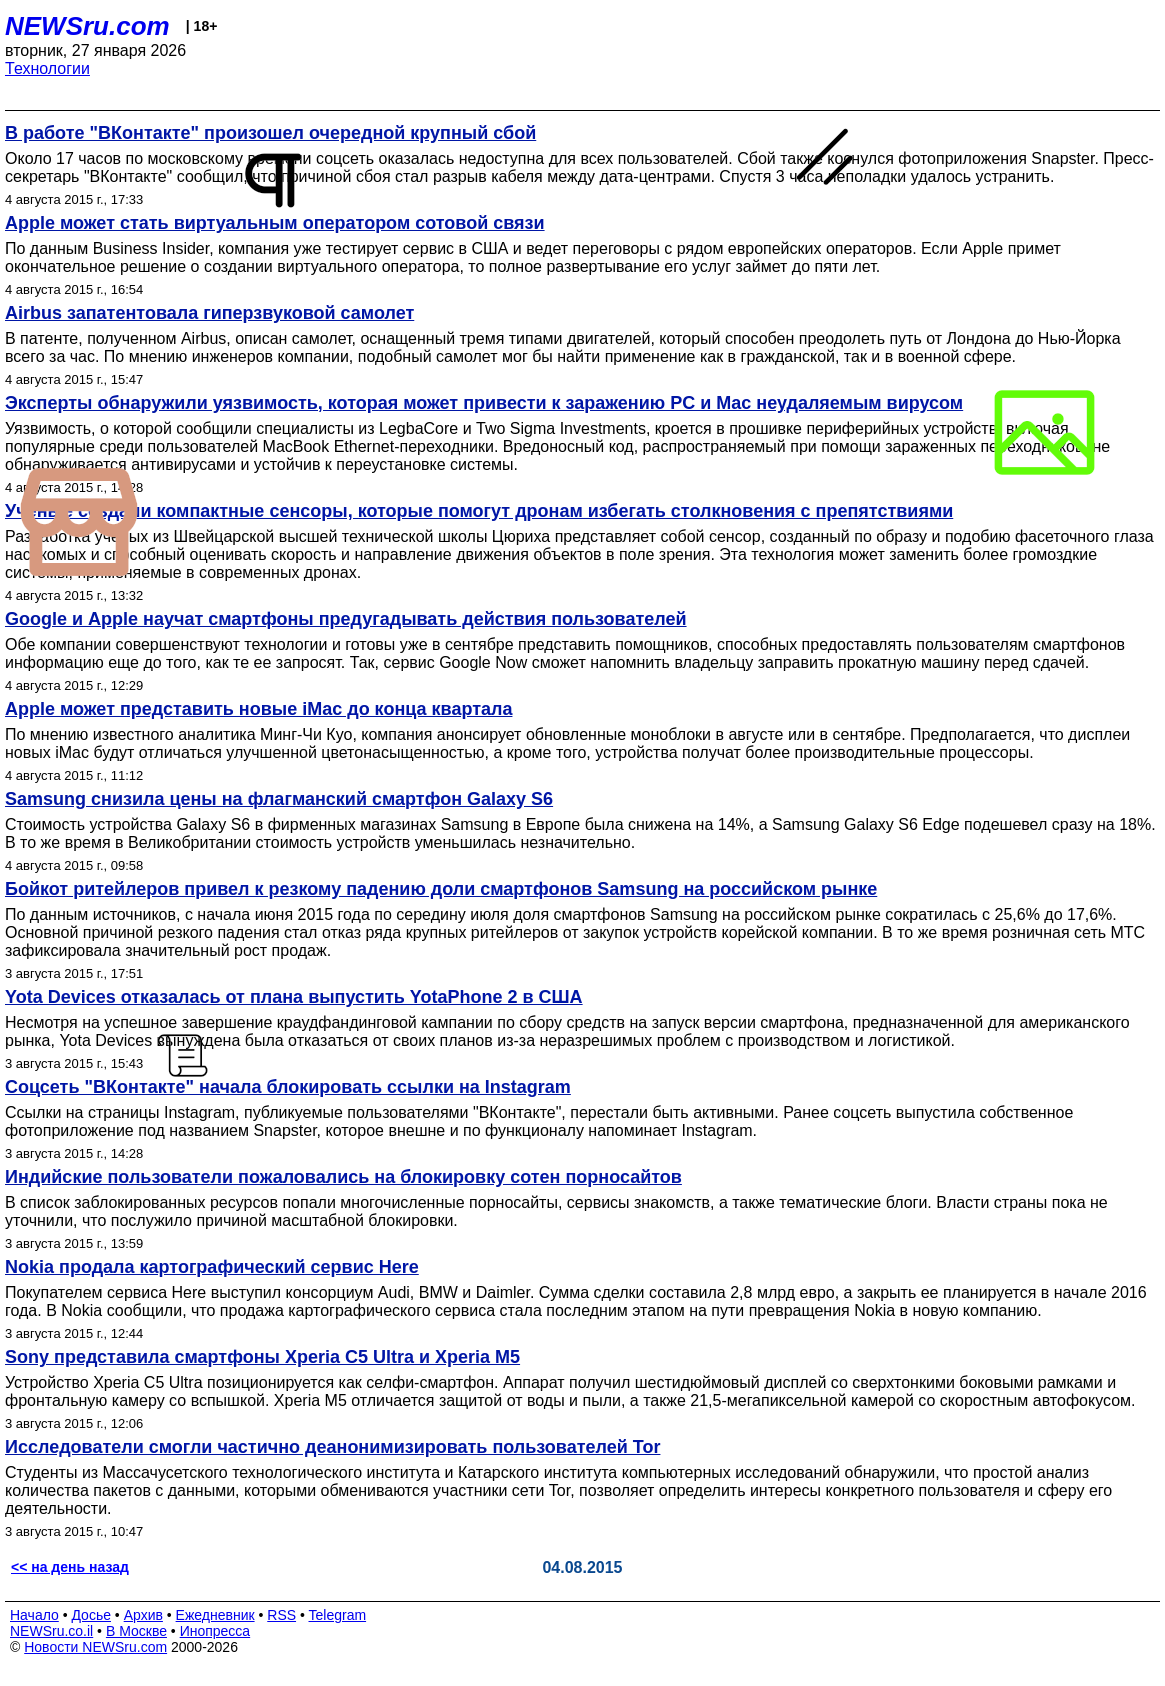  What do you see at coordinates (79, 522) in the screenshot?
I see `access the online store or marketplace` at bounding box center [79, 522].